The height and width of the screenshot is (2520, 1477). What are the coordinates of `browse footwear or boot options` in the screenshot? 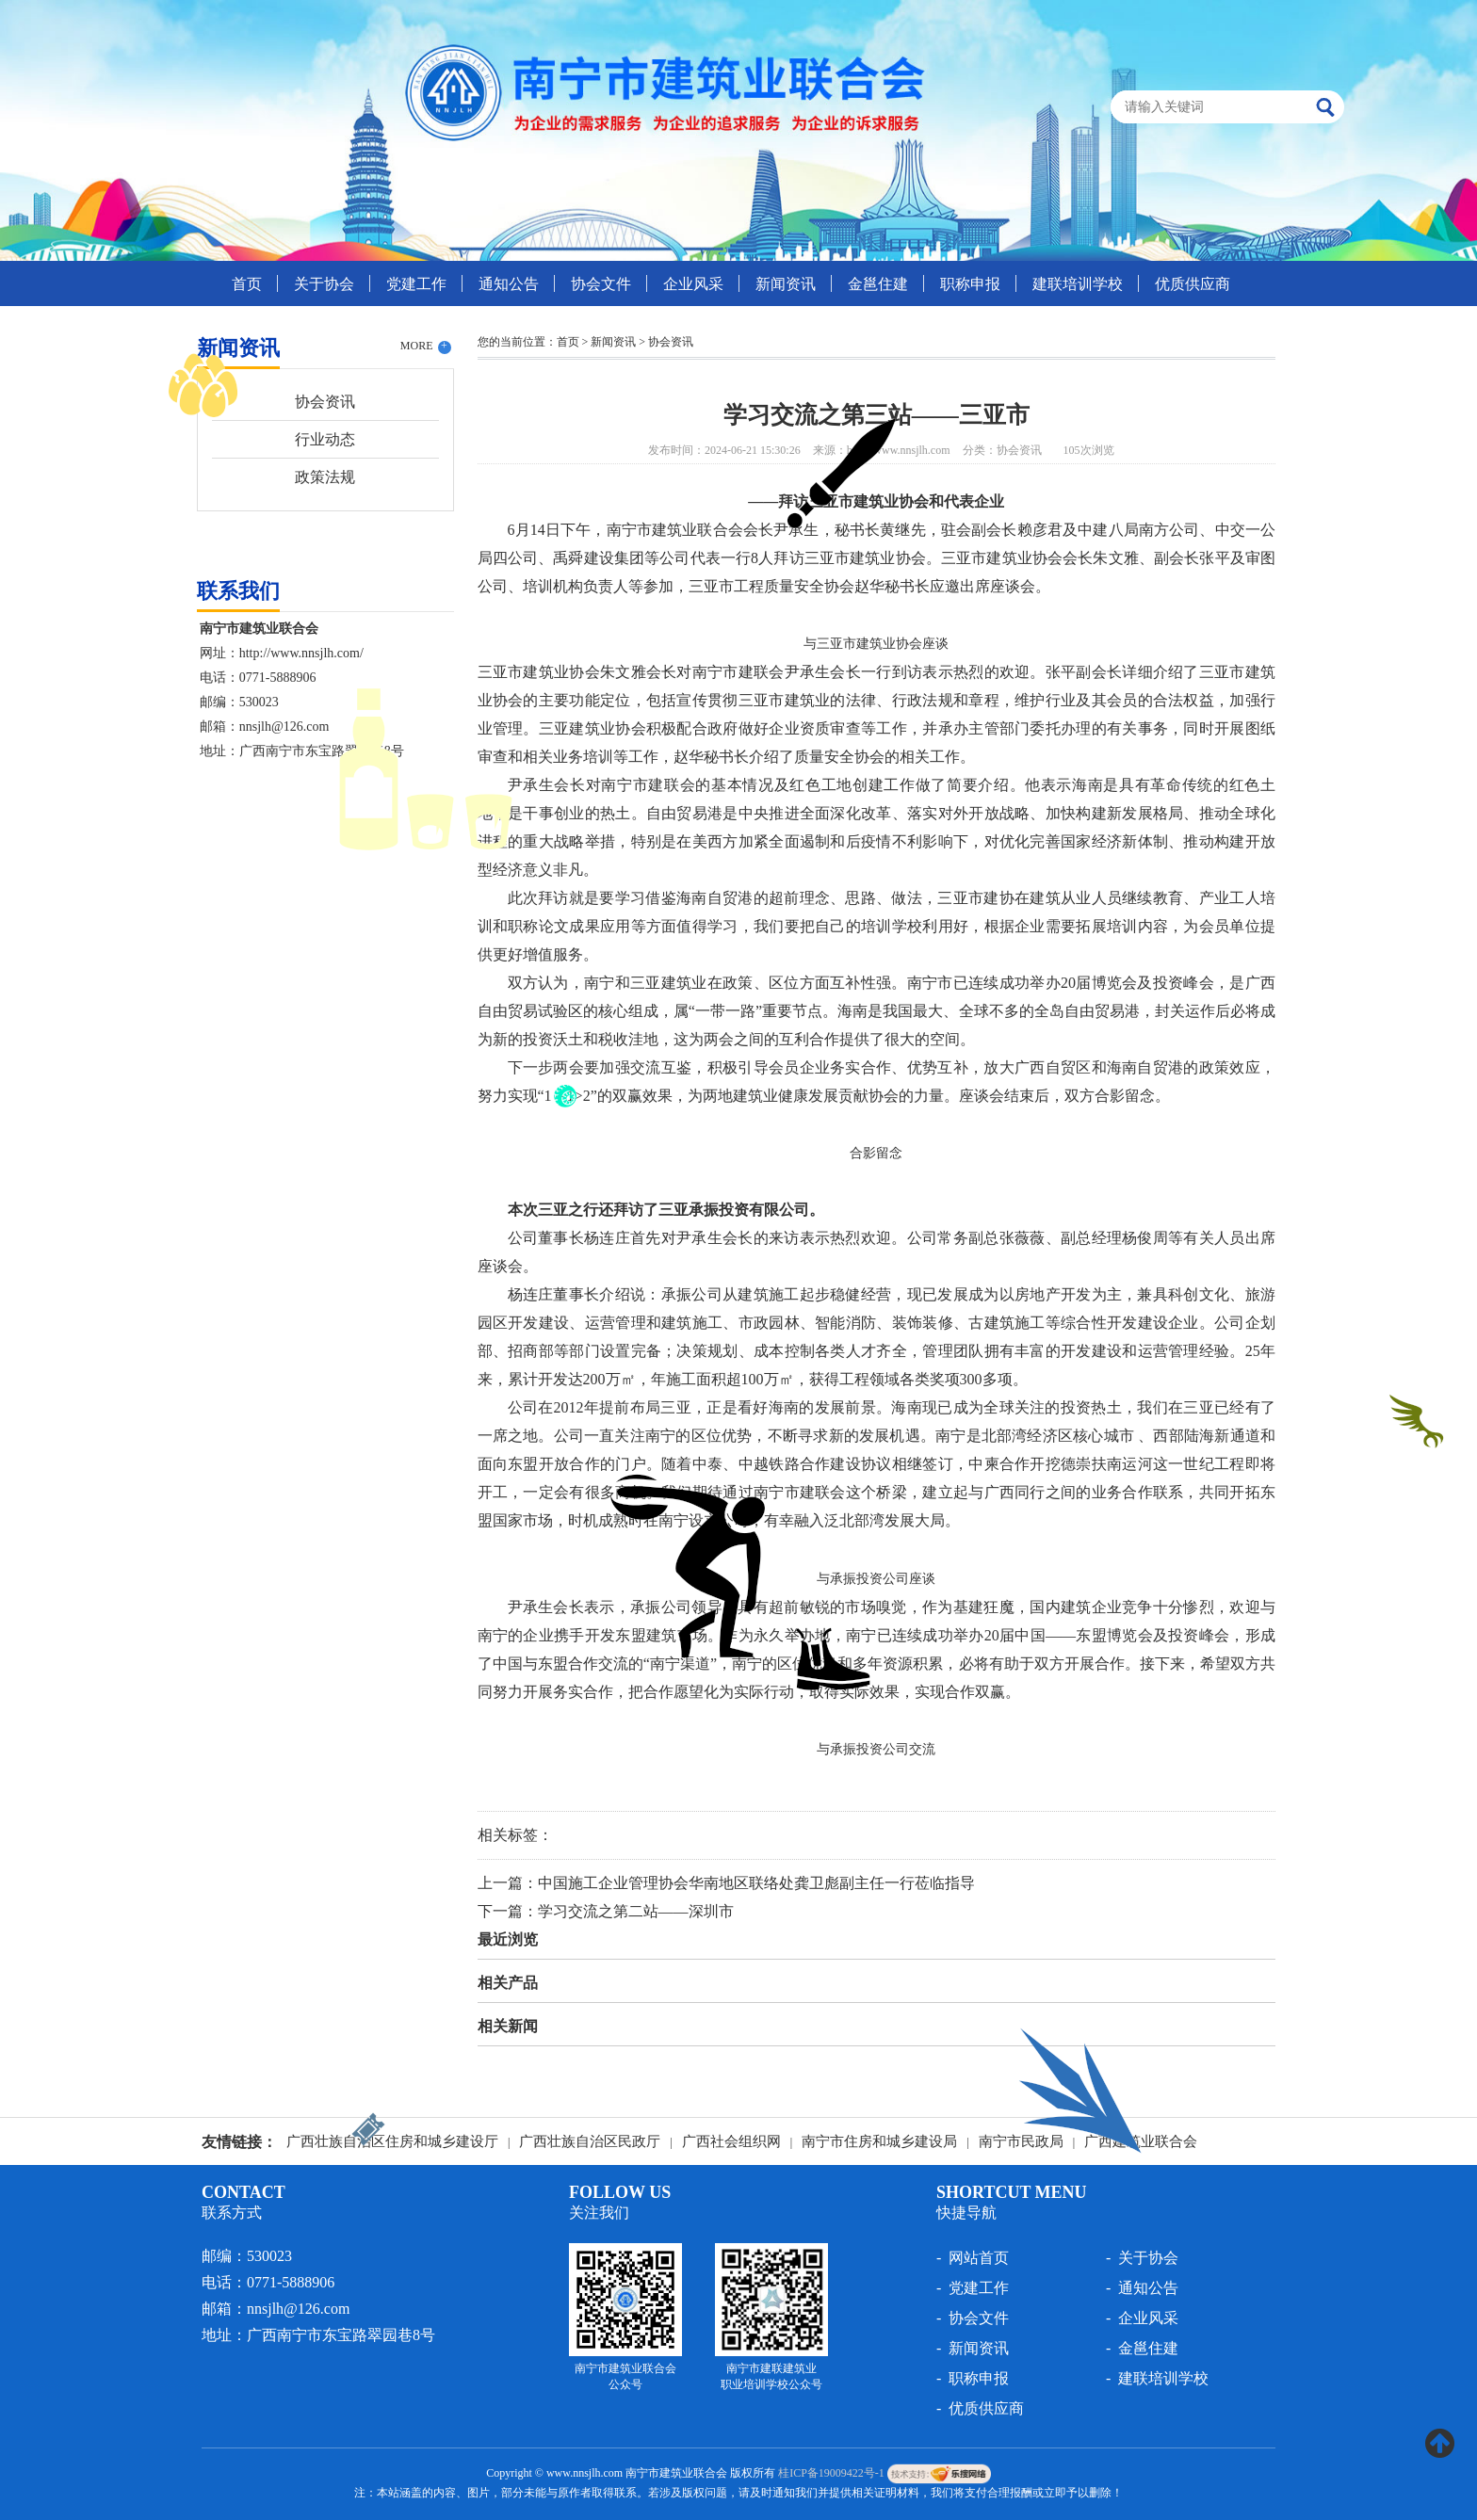 It's located at (832, 1655).